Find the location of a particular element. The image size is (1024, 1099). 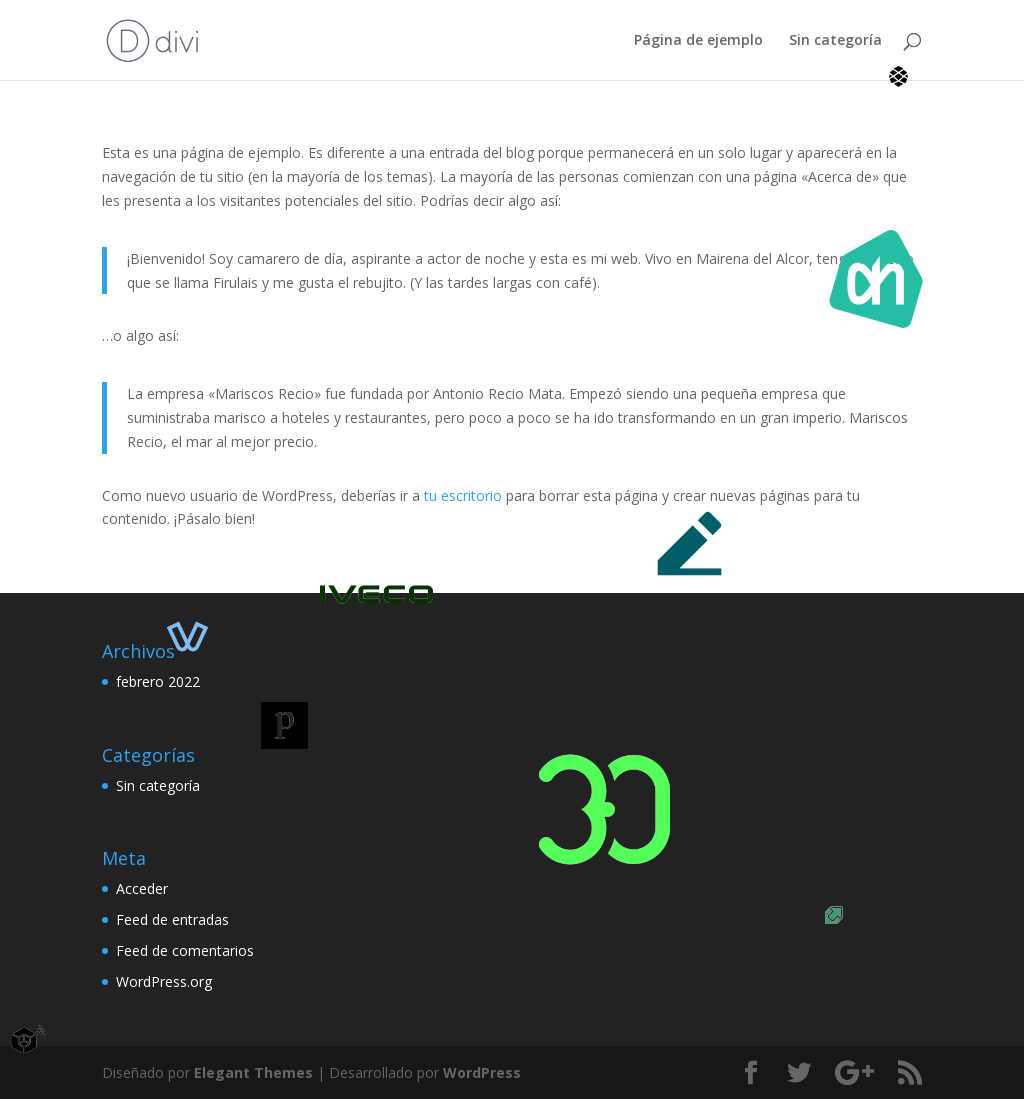

RedwoodJS framework logo is located at coordinates (898, 76).